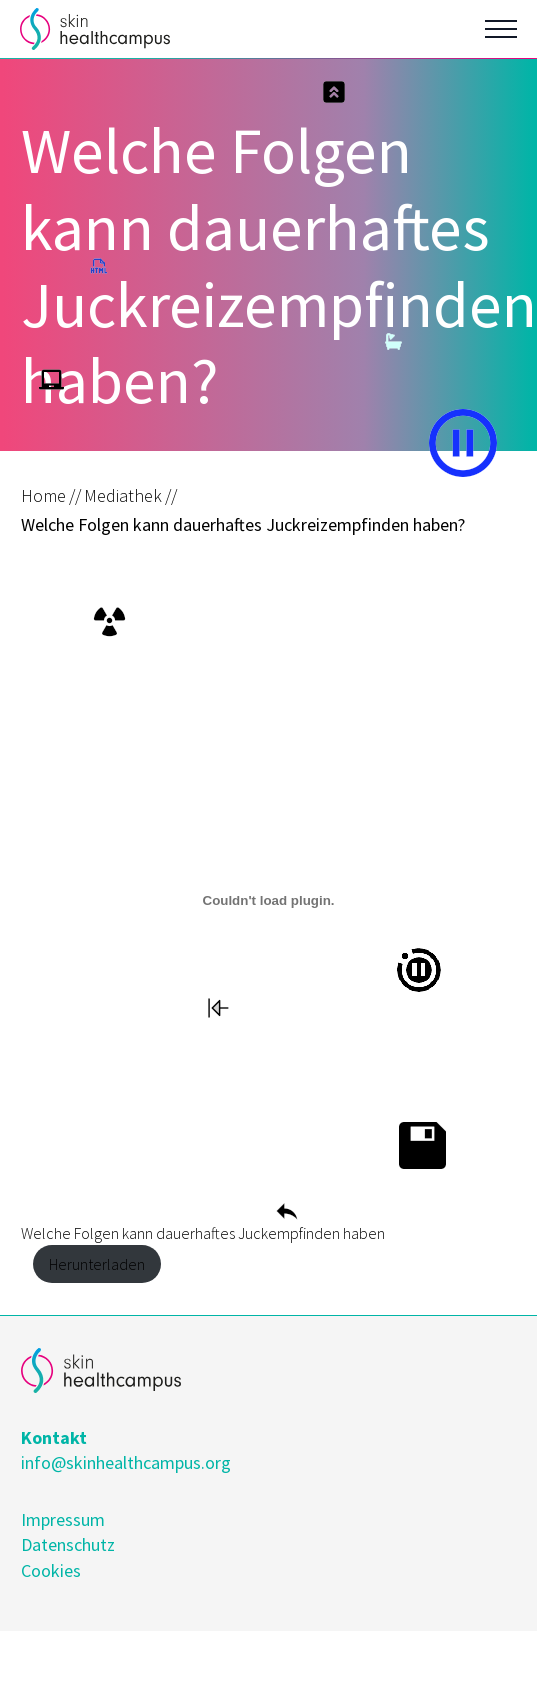 This screenshot has height=1701, width=537. What do you see at coordinates (463, 443) in the screenshot?
I see `pause media playback` at bounding box center [463, 443].